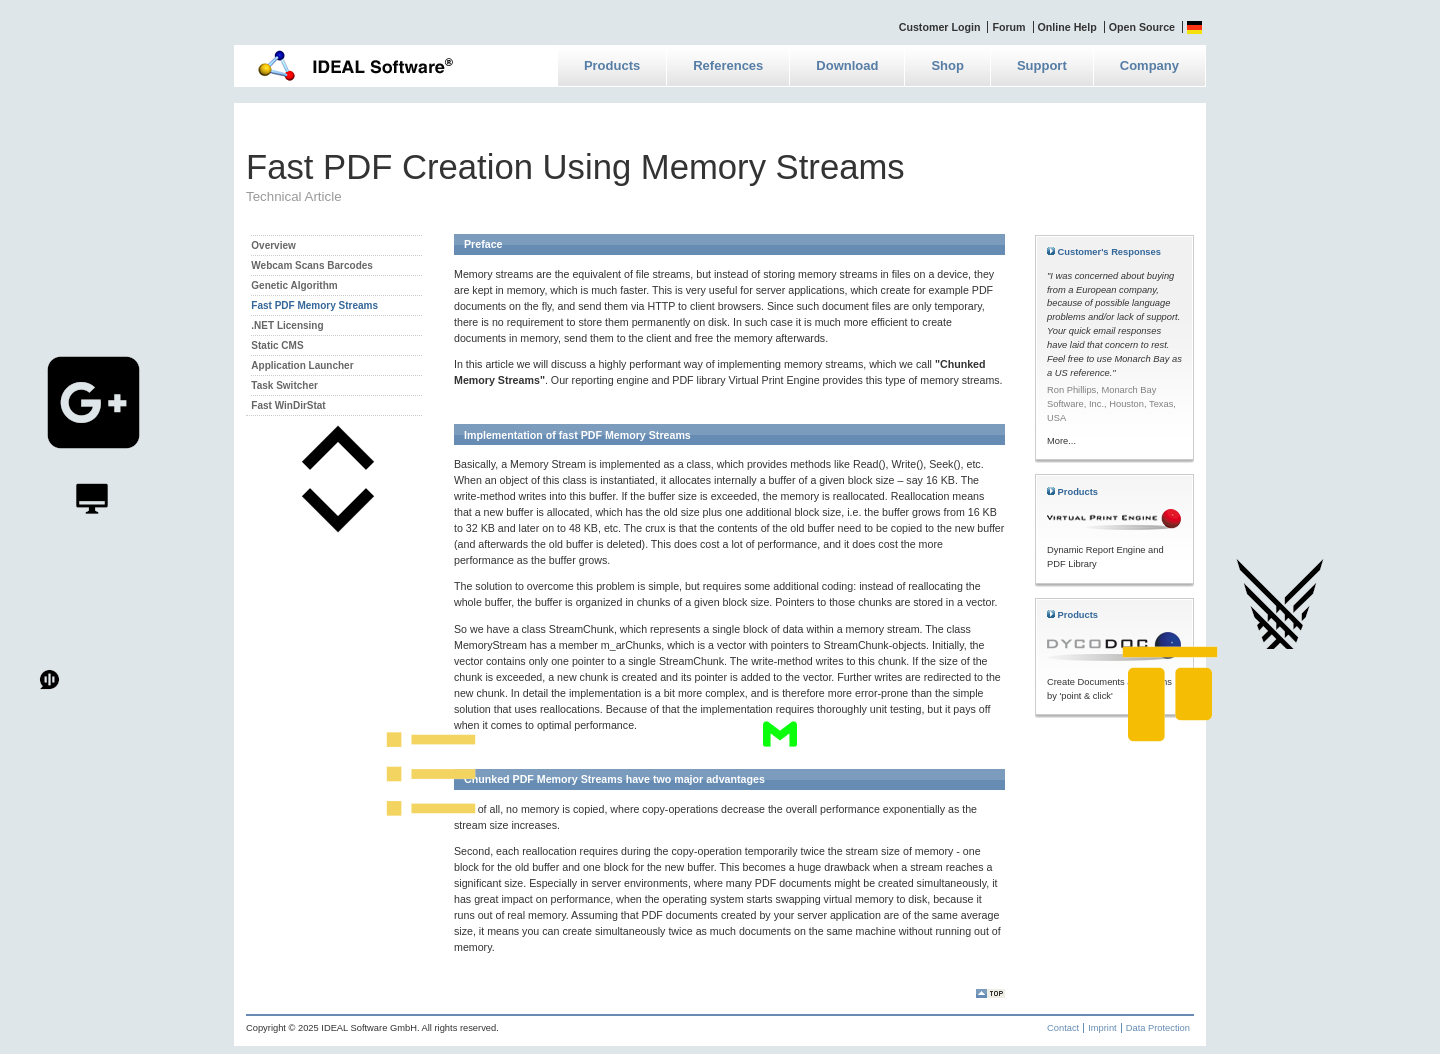  I want to click on align items to the top of the container, so click(1170, 694).